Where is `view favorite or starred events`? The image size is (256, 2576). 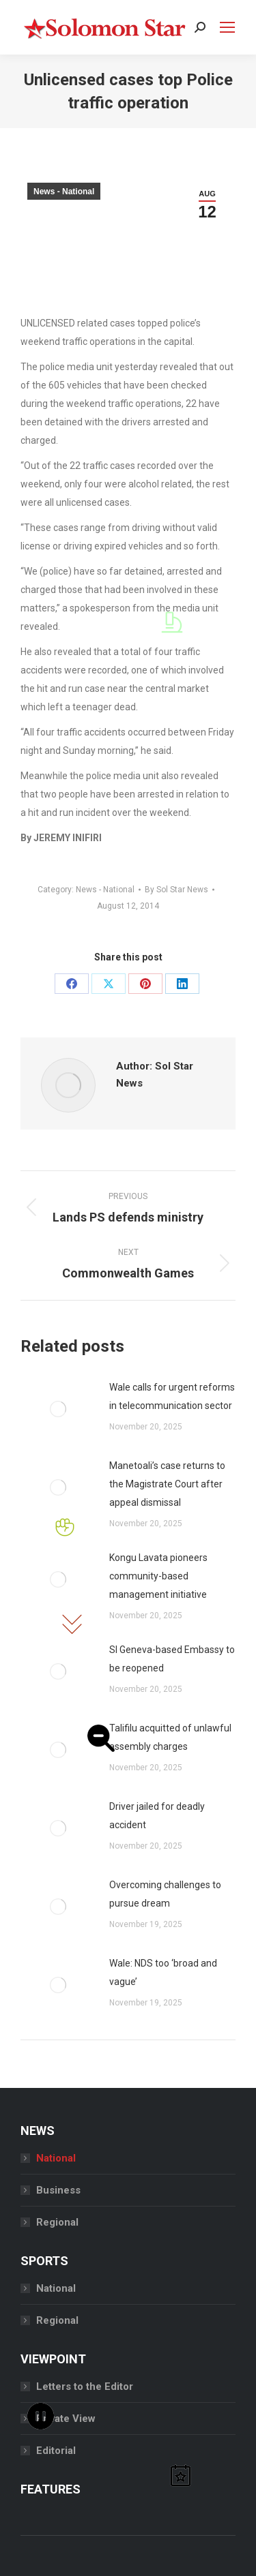
view favorite or starred events is located at coordinates (180, 2476).